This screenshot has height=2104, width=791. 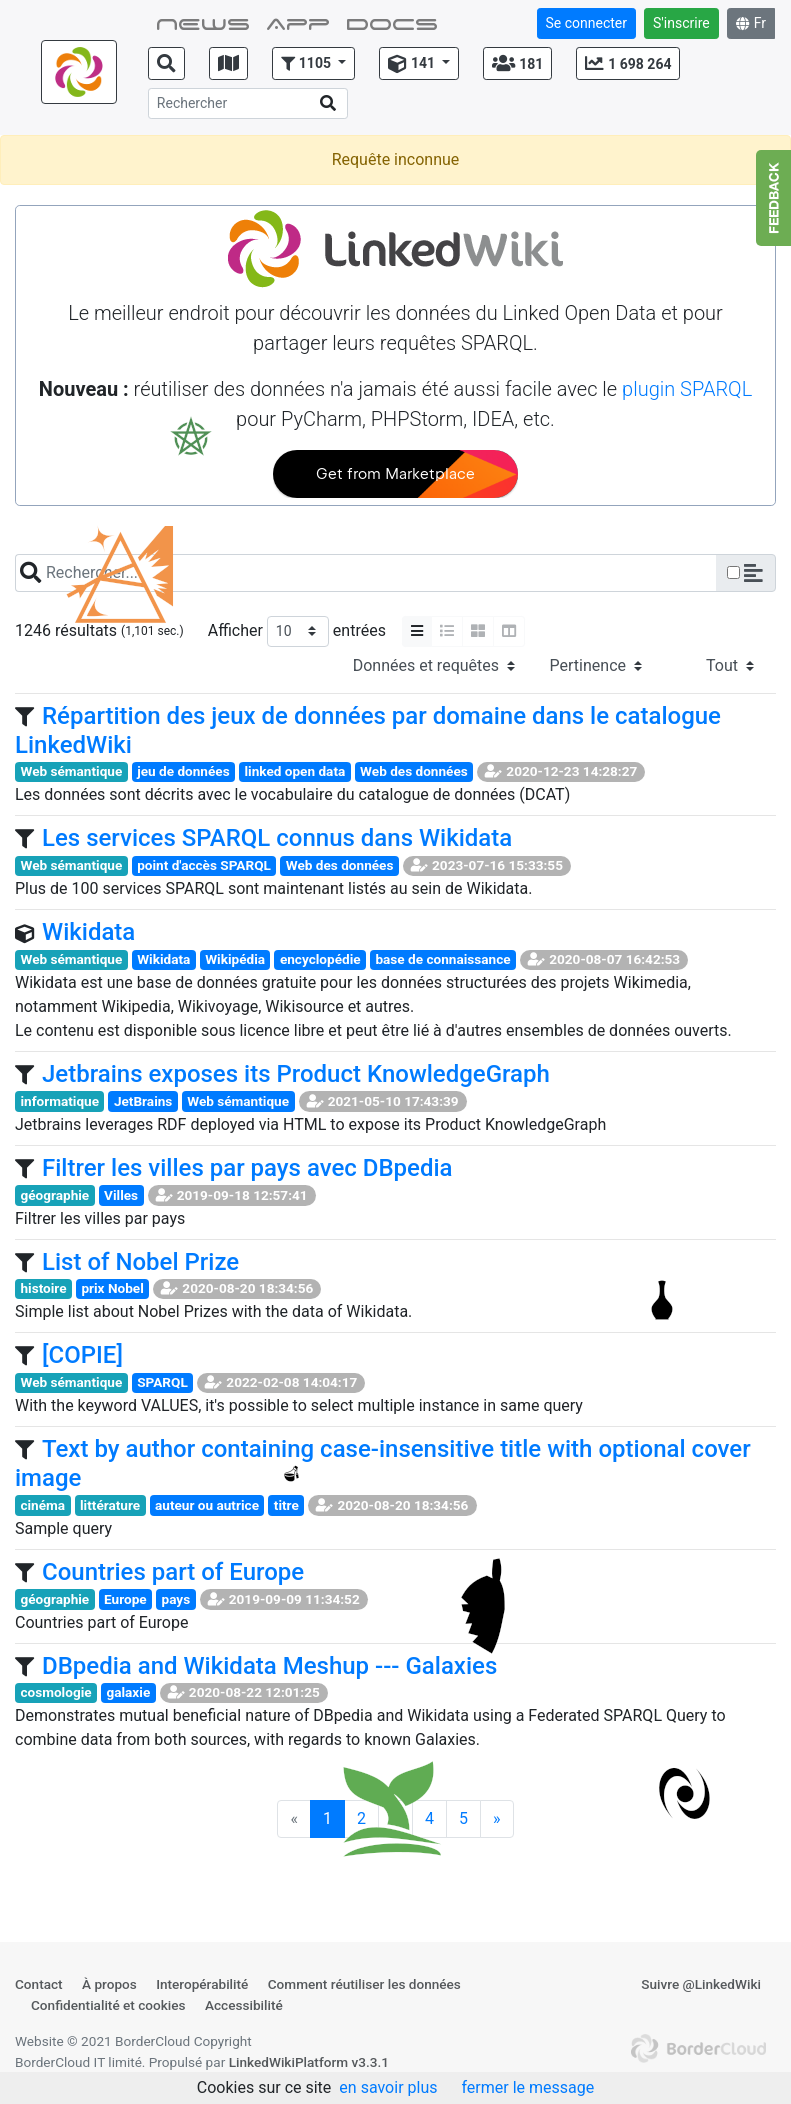 What do you see at coordinates (684, 1794) in the screenshot?
I see `activate focus or concentration mode` at bounding box center [684, 1794].